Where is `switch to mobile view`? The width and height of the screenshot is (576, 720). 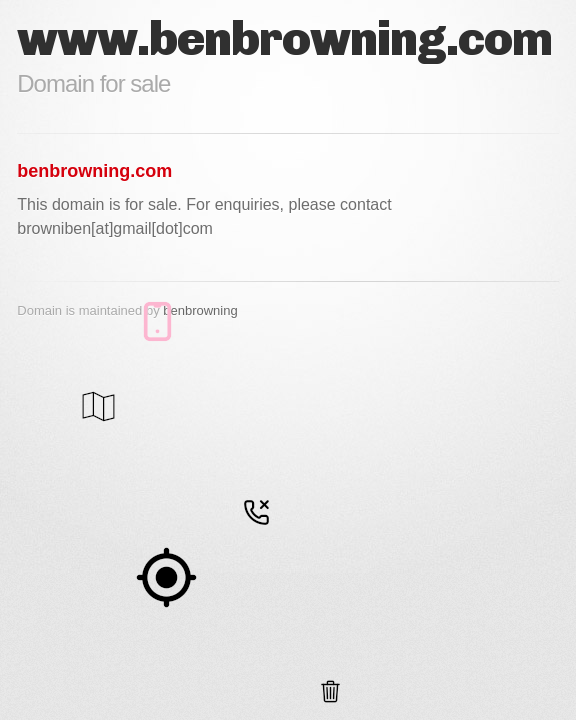 switch to mobile view is located at coordinates (157, 321).